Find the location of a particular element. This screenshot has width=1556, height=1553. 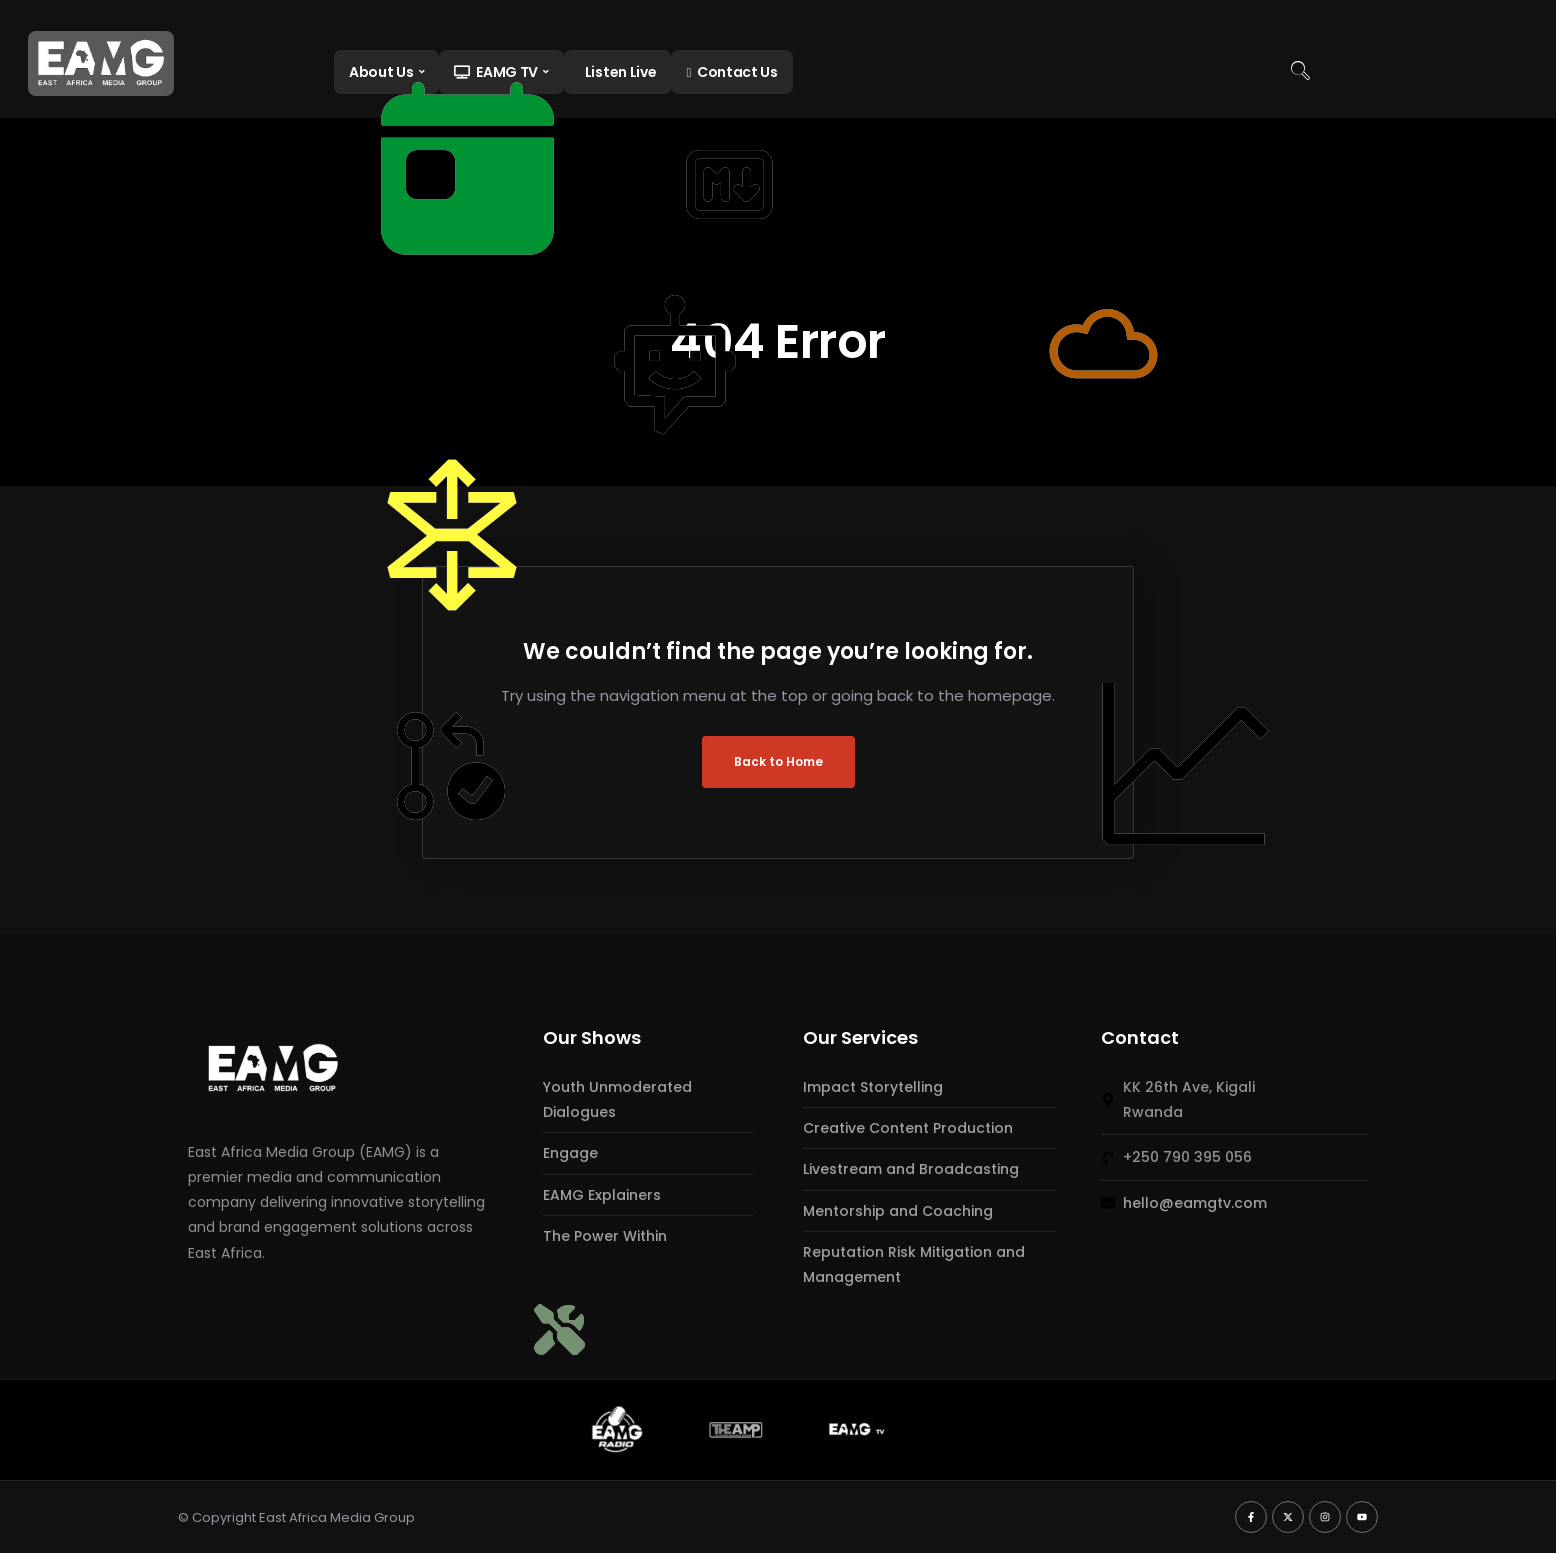

view today's date or events is located at coordinates (467, 168).